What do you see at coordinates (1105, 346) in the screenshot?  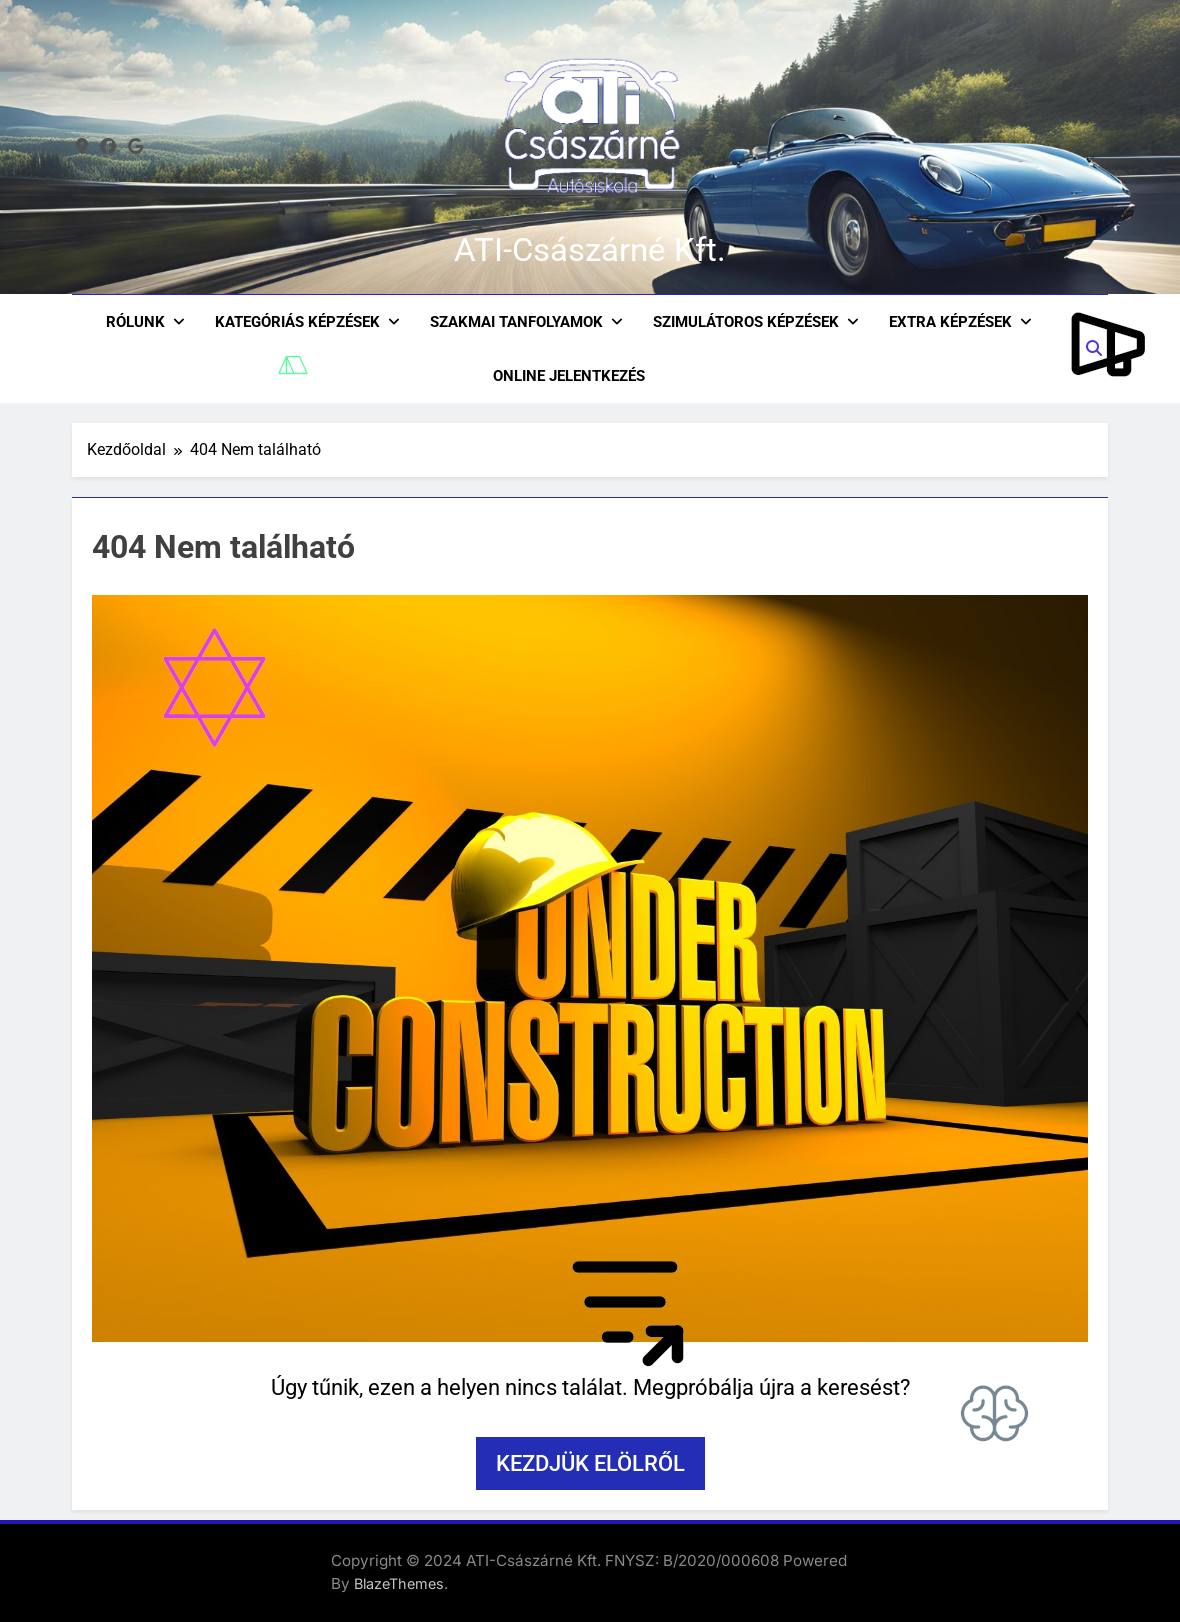 I see `make an announcement or broadcast` at bounding box center [1105, 346].